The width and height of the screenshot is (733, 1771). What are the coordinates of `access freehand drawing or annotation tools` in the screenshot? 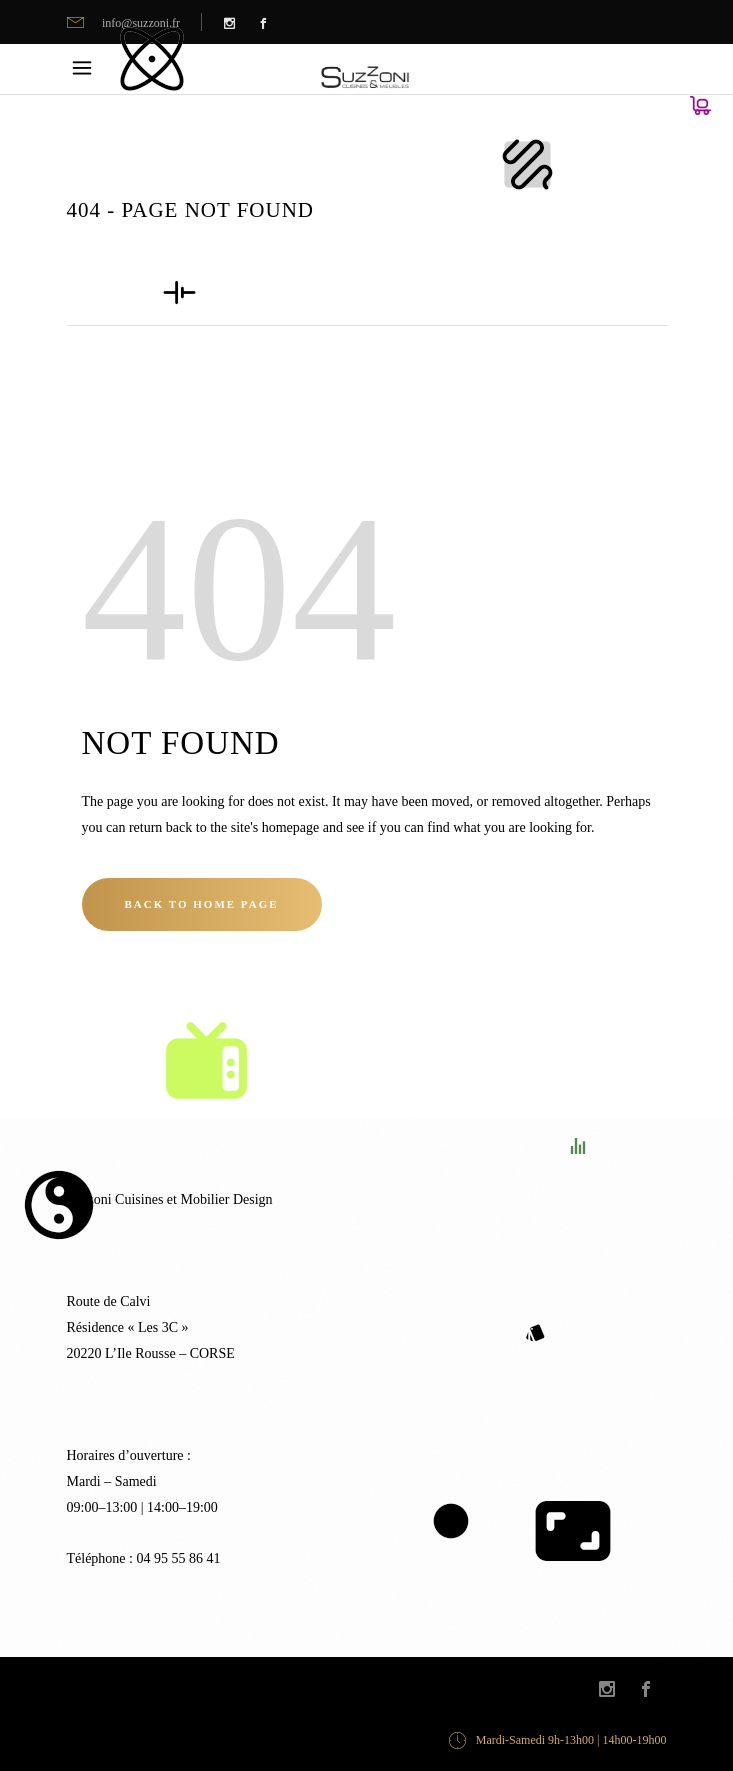 It's located at (527, 164).